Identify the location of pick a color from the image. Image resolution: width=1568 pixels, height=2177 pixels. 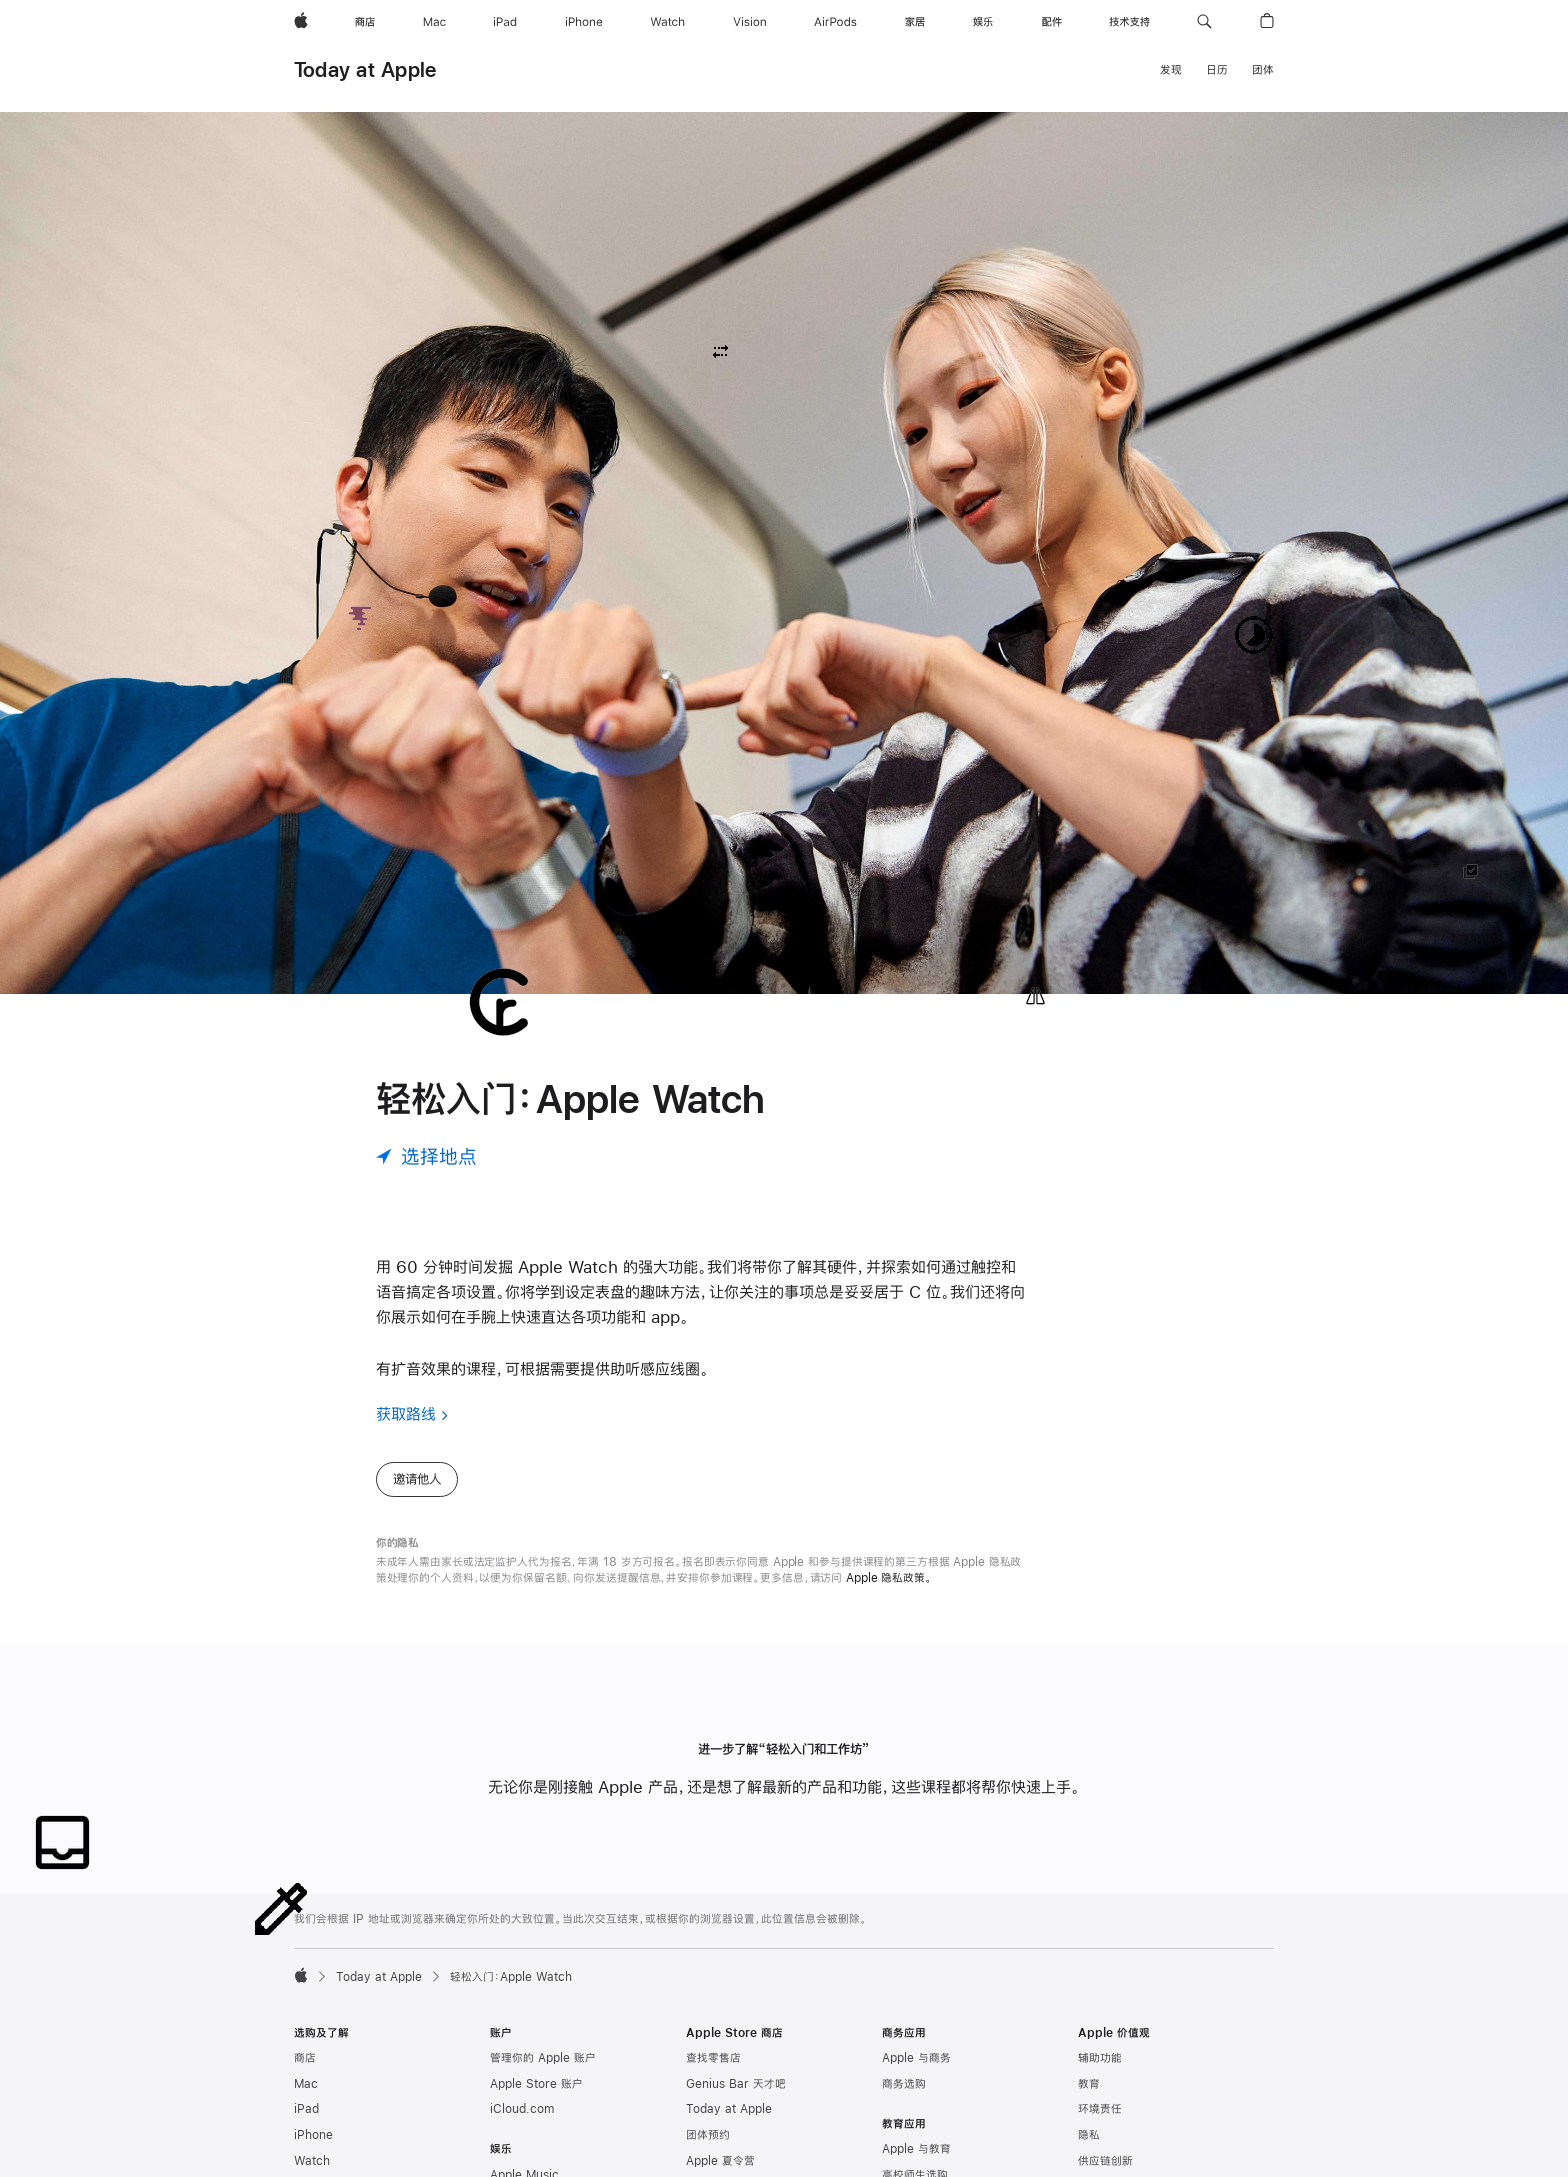
(281, 1909).